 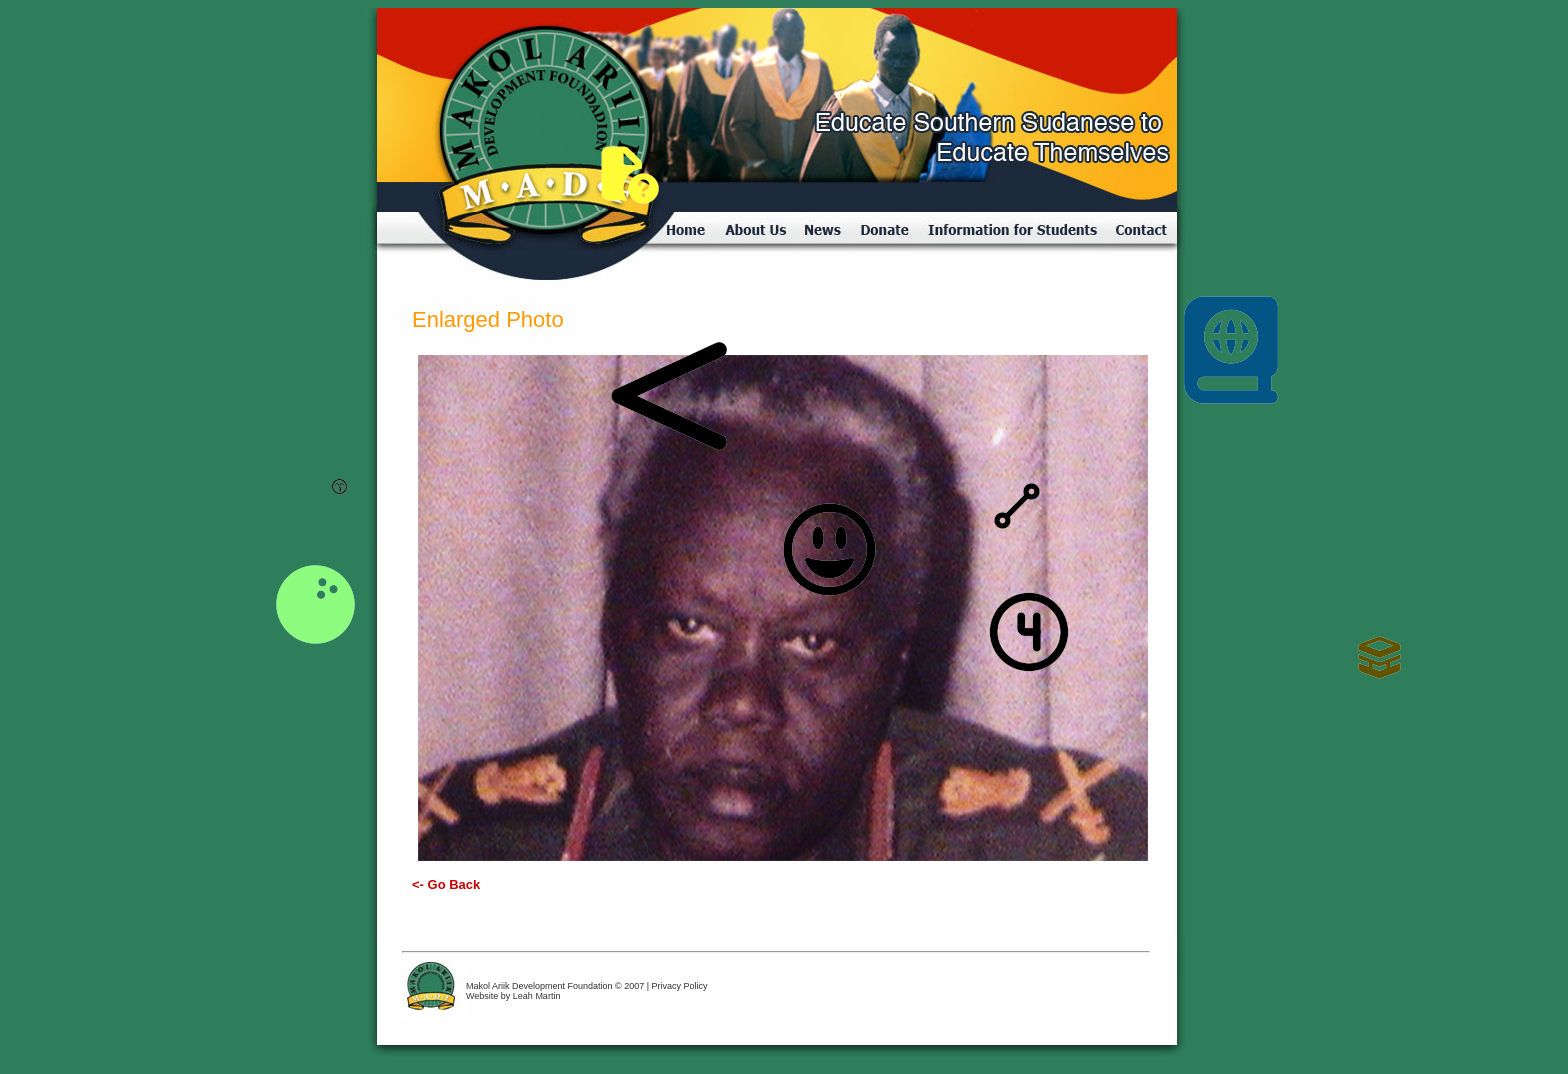 I want to click on navigate back to the previous screen, so click(x=673, y=396).